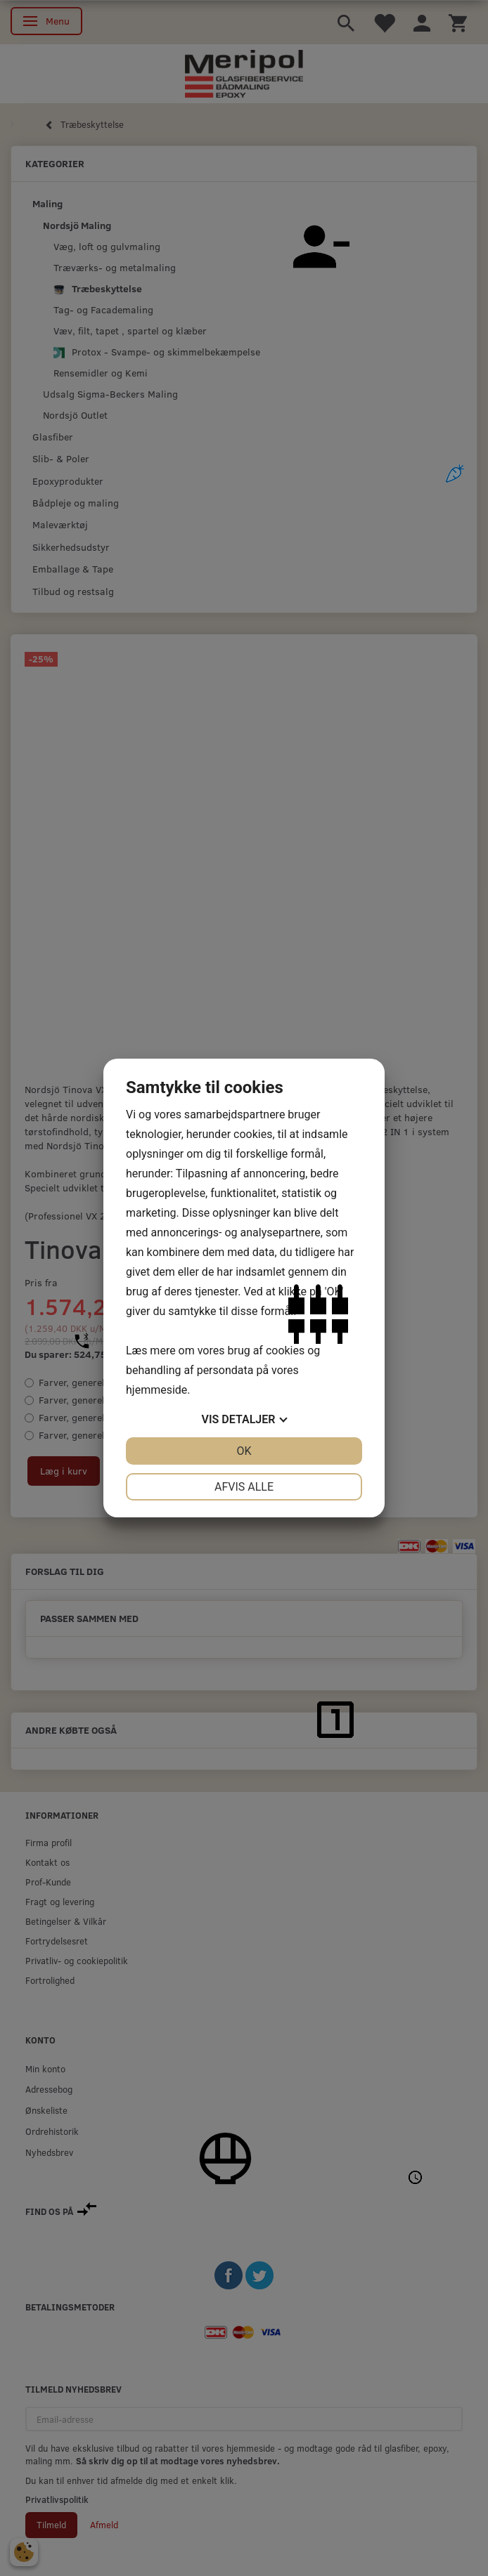 The width and height of the screenshot is (488, 2576). I want to click on browse vegetable or produce category, so click(454, 473).